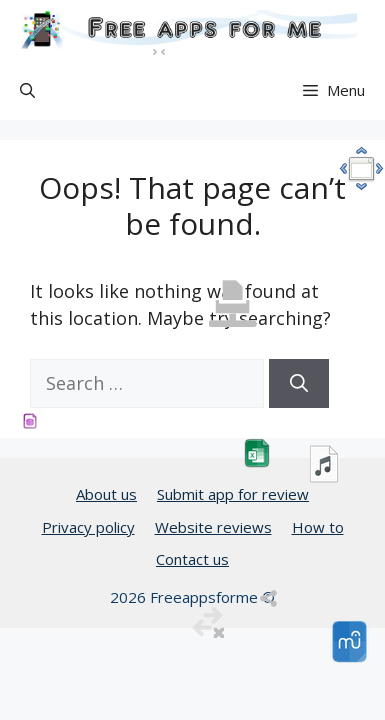  What do you see at coordinates (324, 464) in the screenshot?
I see `open an audio or music file` at bounding box center [324, 464].